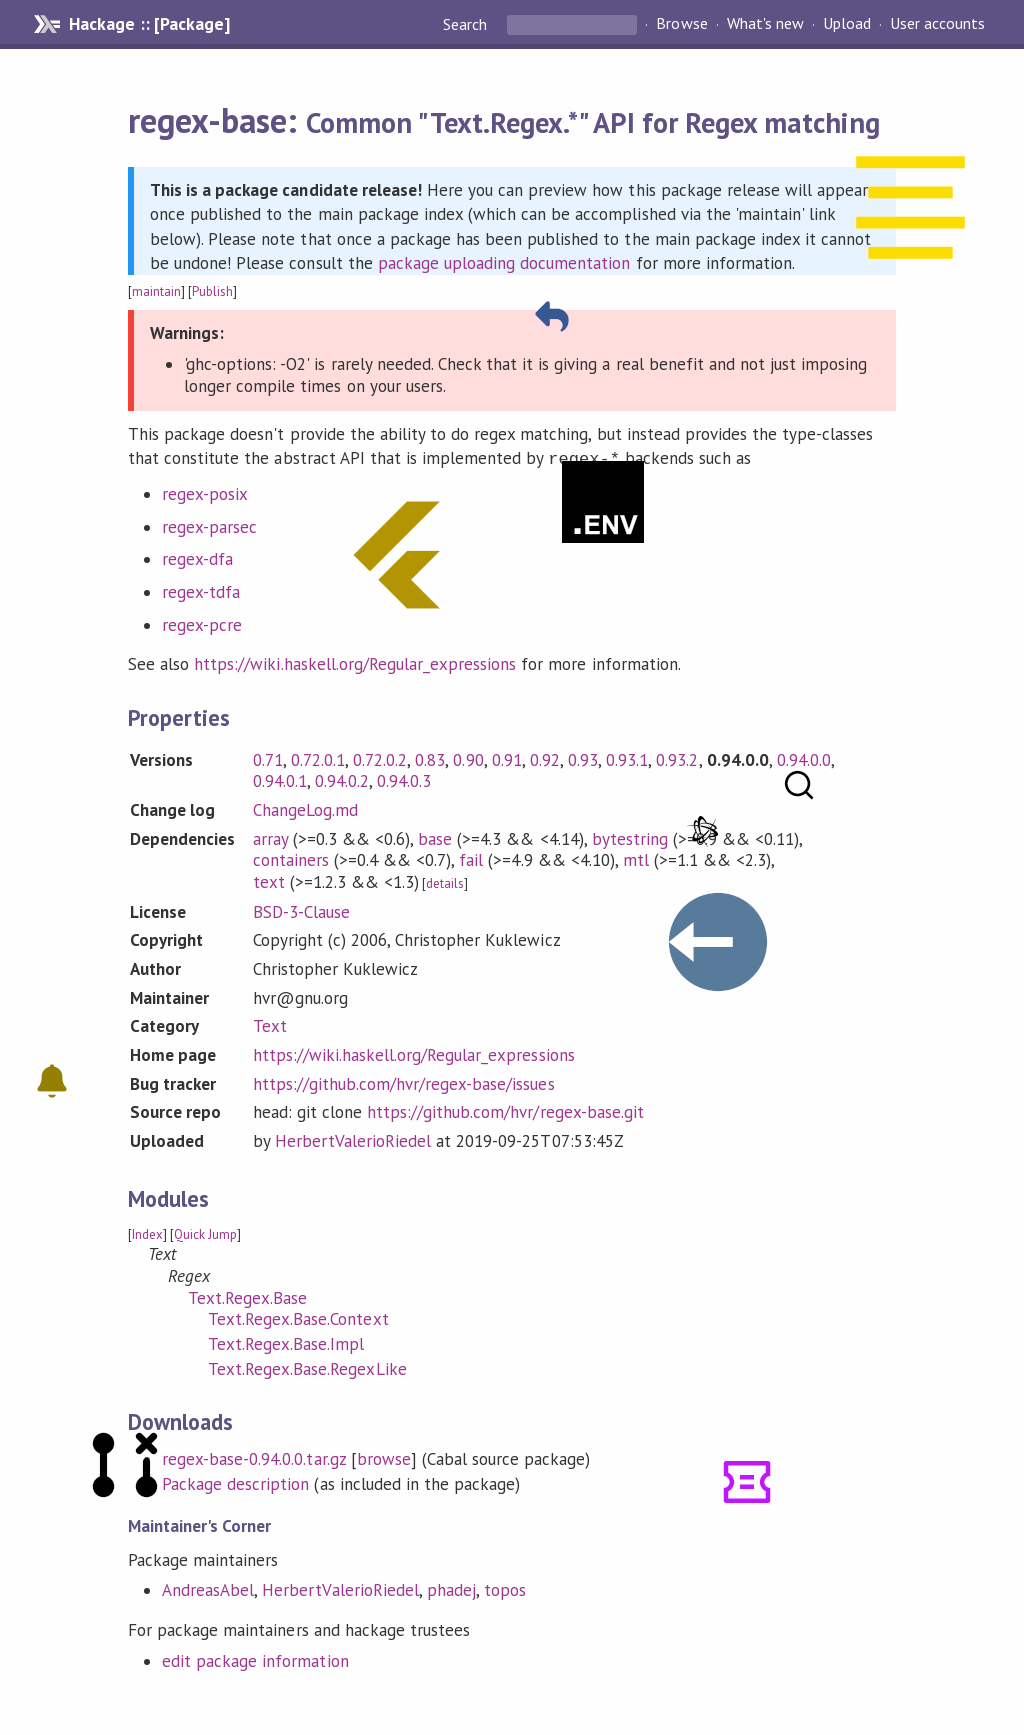 This screenshot has height=1735, width=1024. What do you see at coordinates (718, 942) in the screenshot?
I see `log out of your account` at bounding box center [718, 942].